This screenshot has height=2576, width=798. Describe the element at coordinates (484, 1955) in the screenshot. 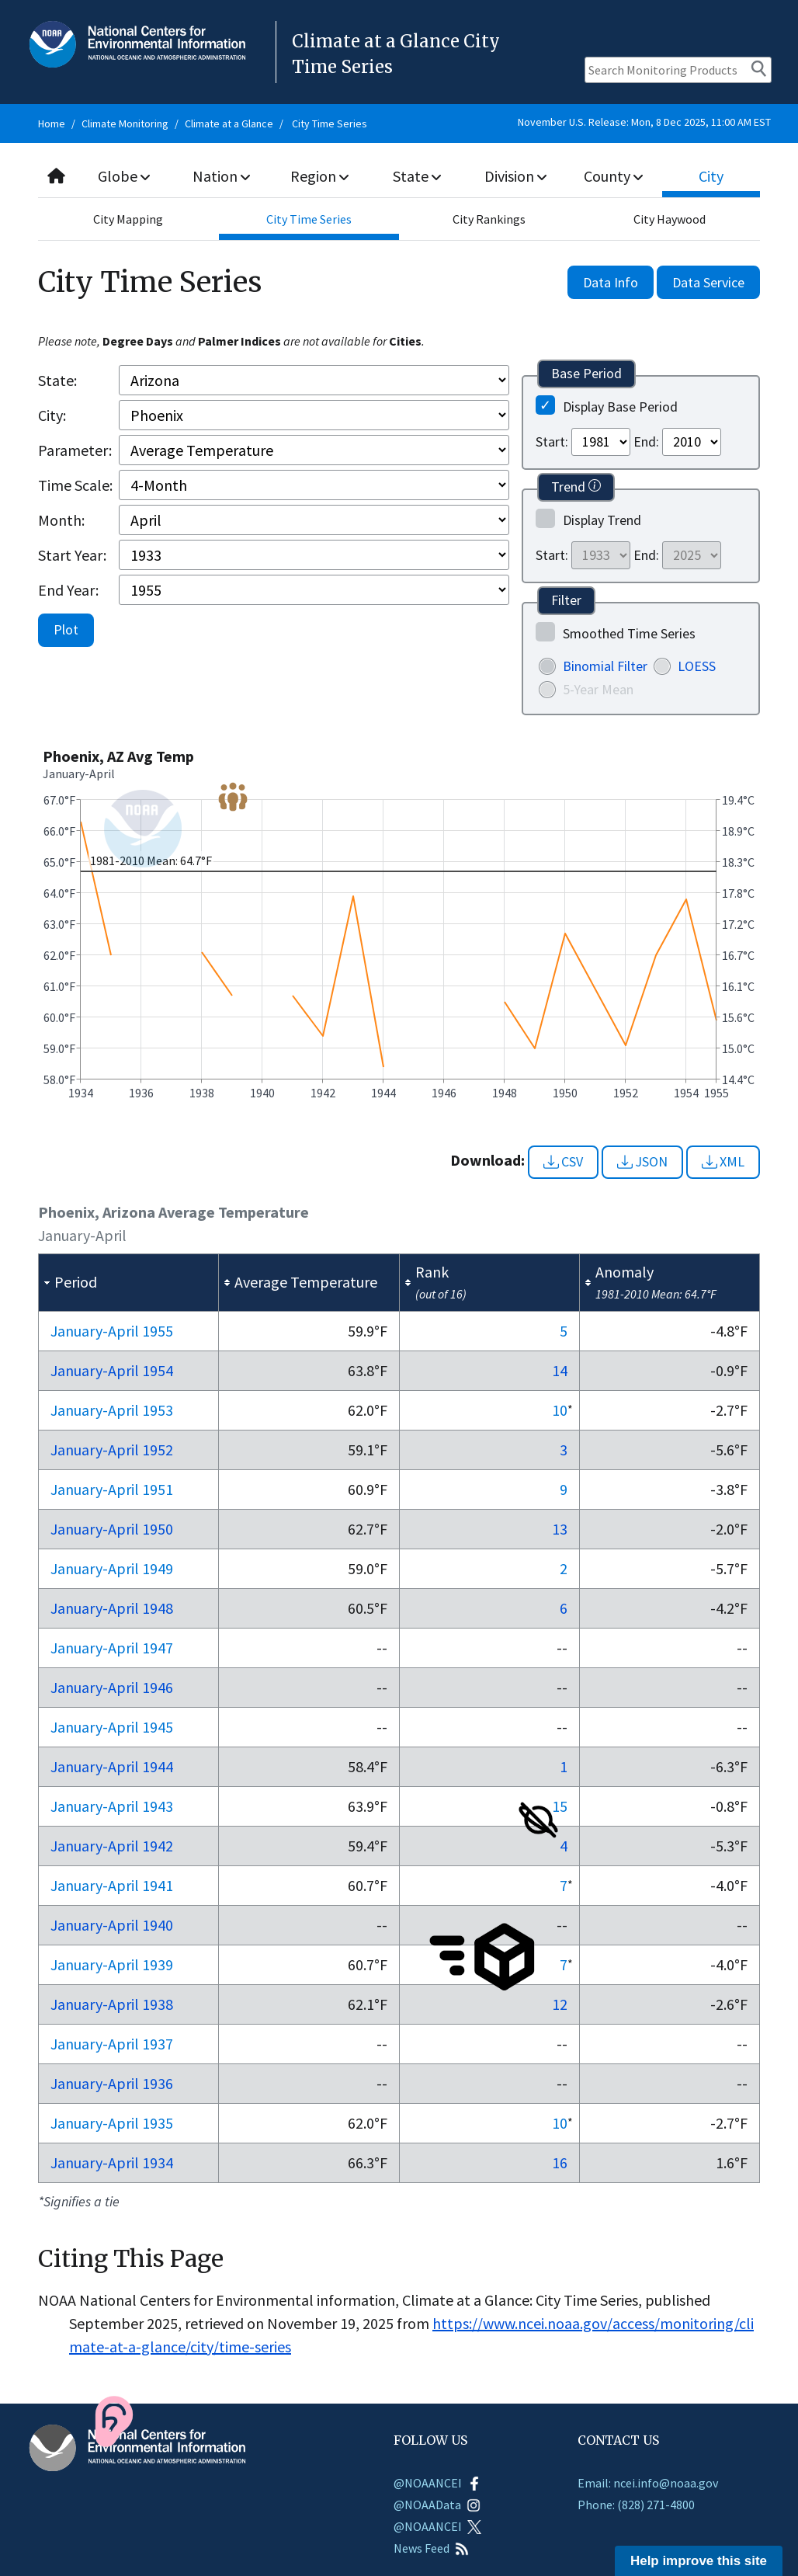

I see `send or ship a package` at that location.